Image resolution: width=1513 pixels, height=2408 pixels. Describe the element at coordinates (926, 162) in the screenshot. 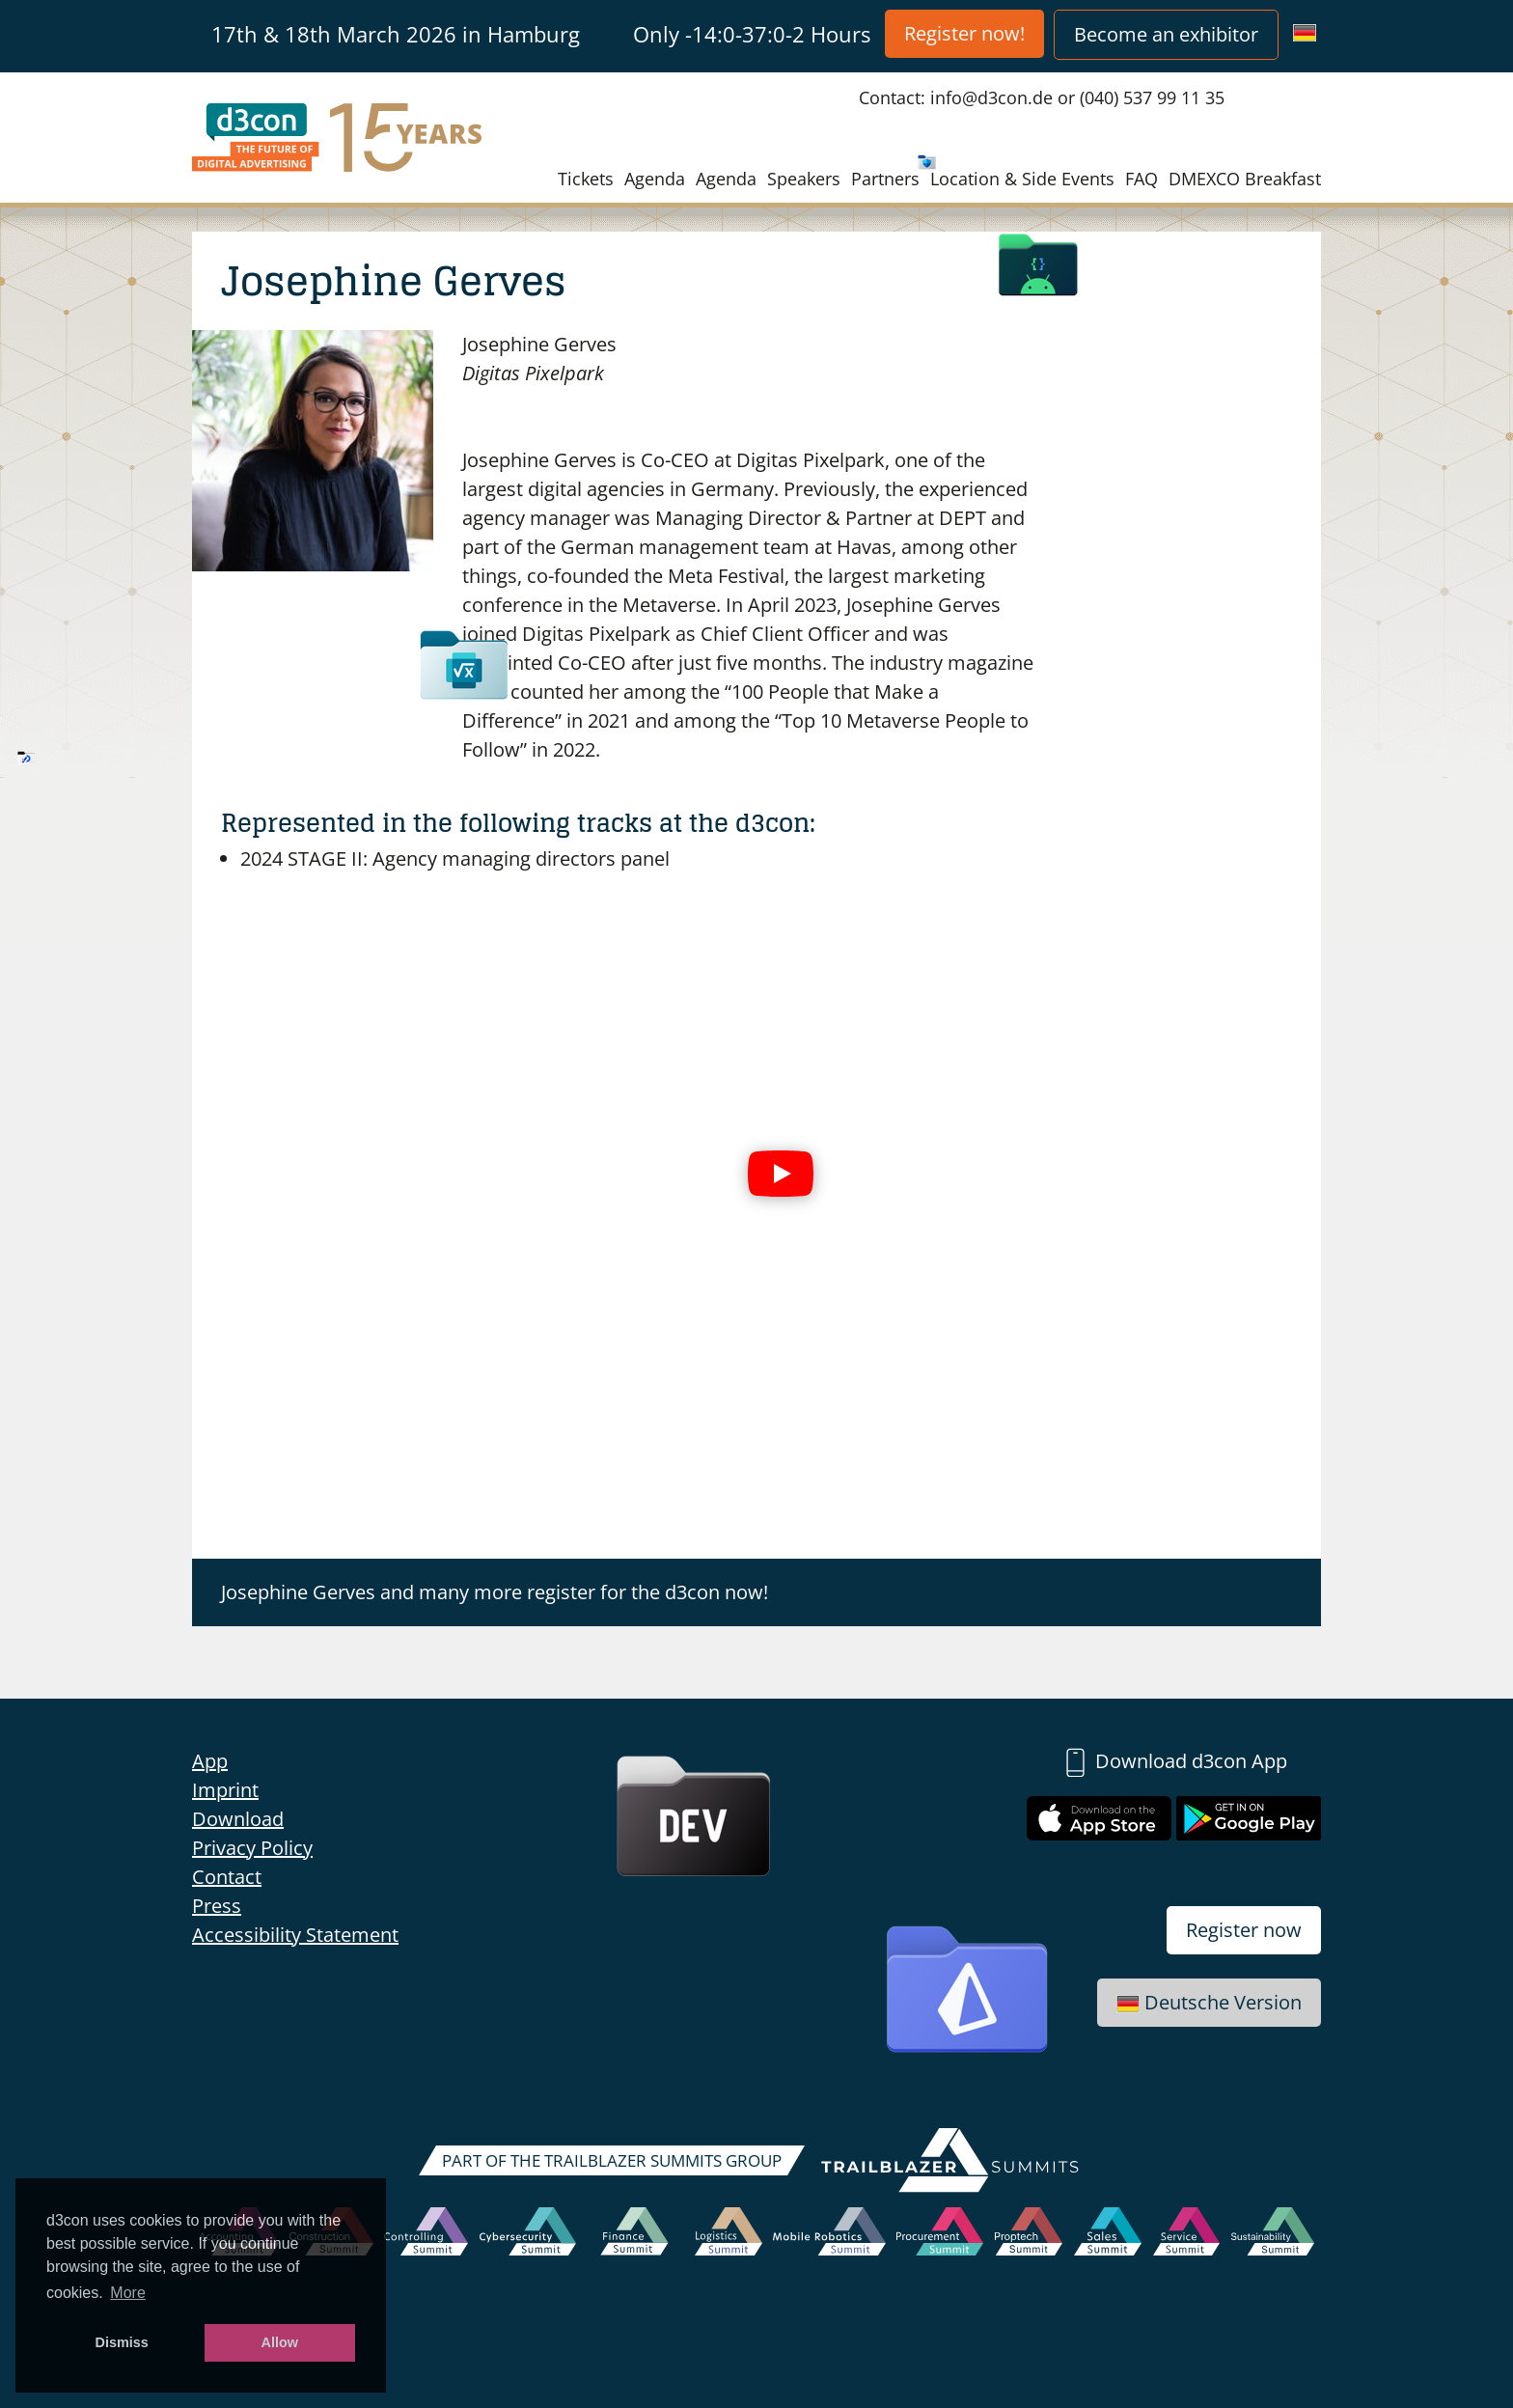

I see `open microsoft defender security files folder` at that location.